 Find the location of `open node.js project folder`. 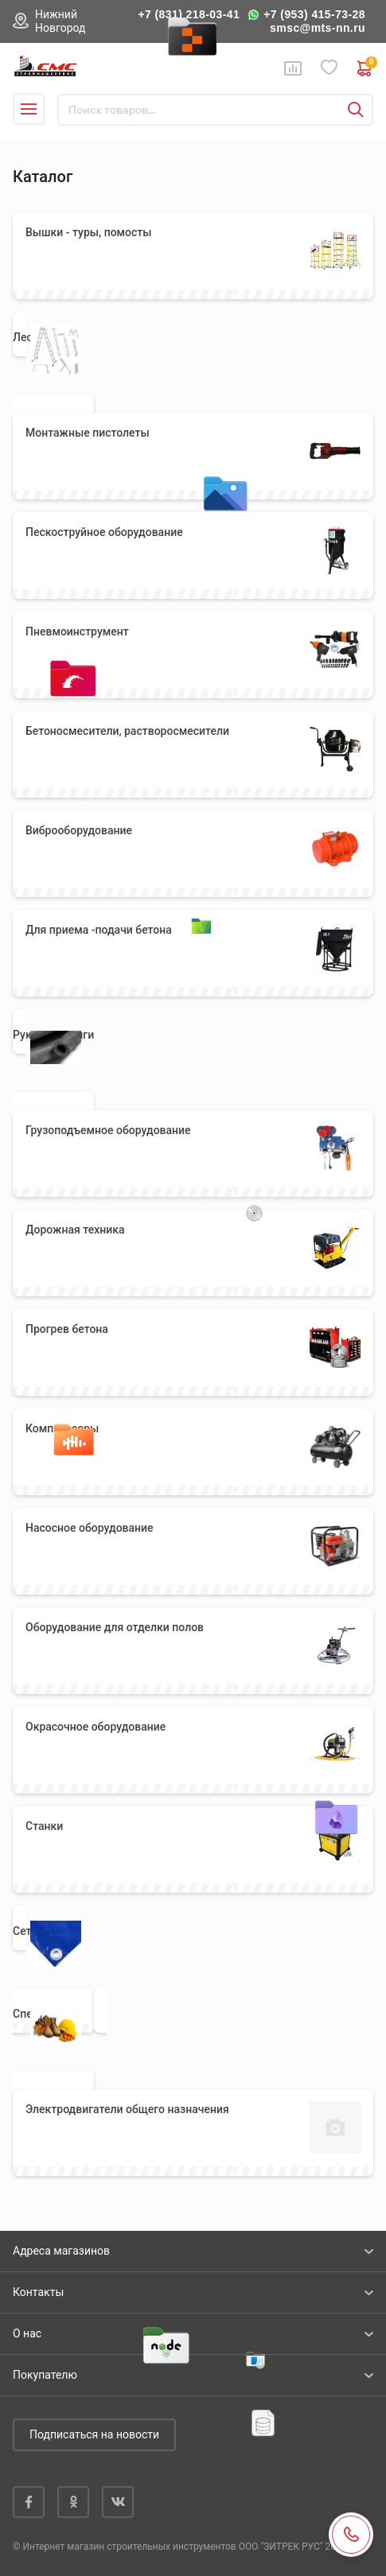

open node.js project folder is located at coordinates (166, 2346).